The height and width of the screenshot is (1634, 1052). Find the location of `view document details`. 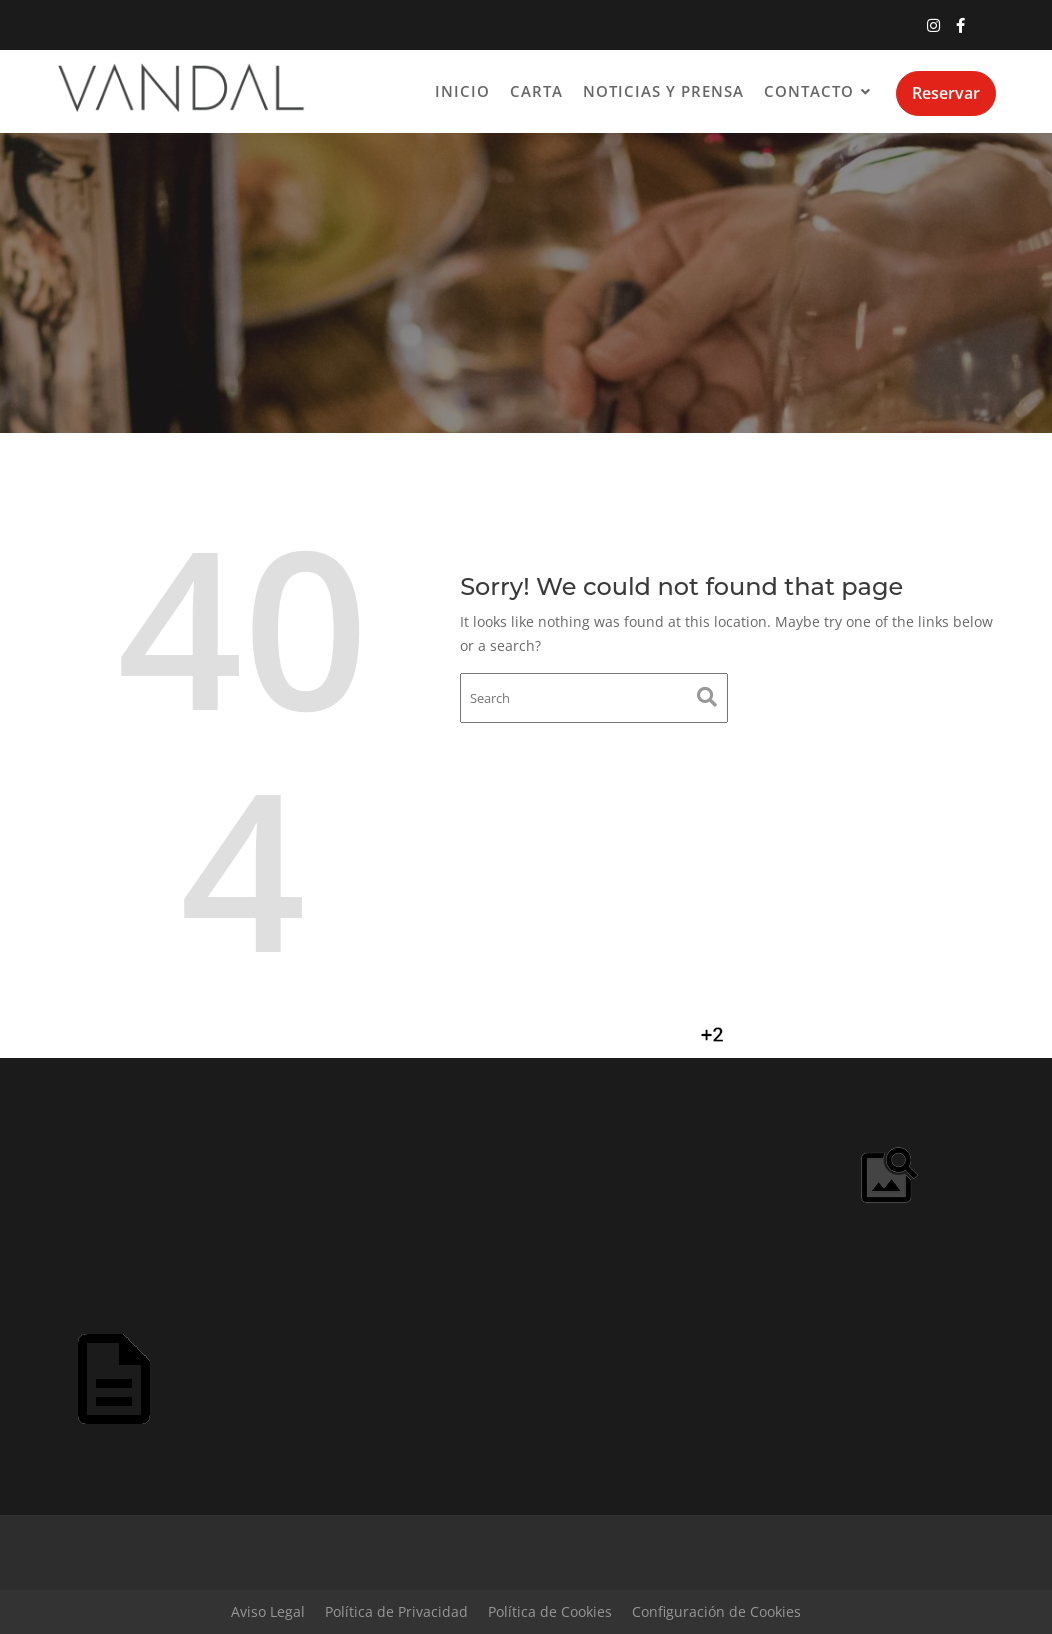

view document details is located at coordinates (114, 1379).